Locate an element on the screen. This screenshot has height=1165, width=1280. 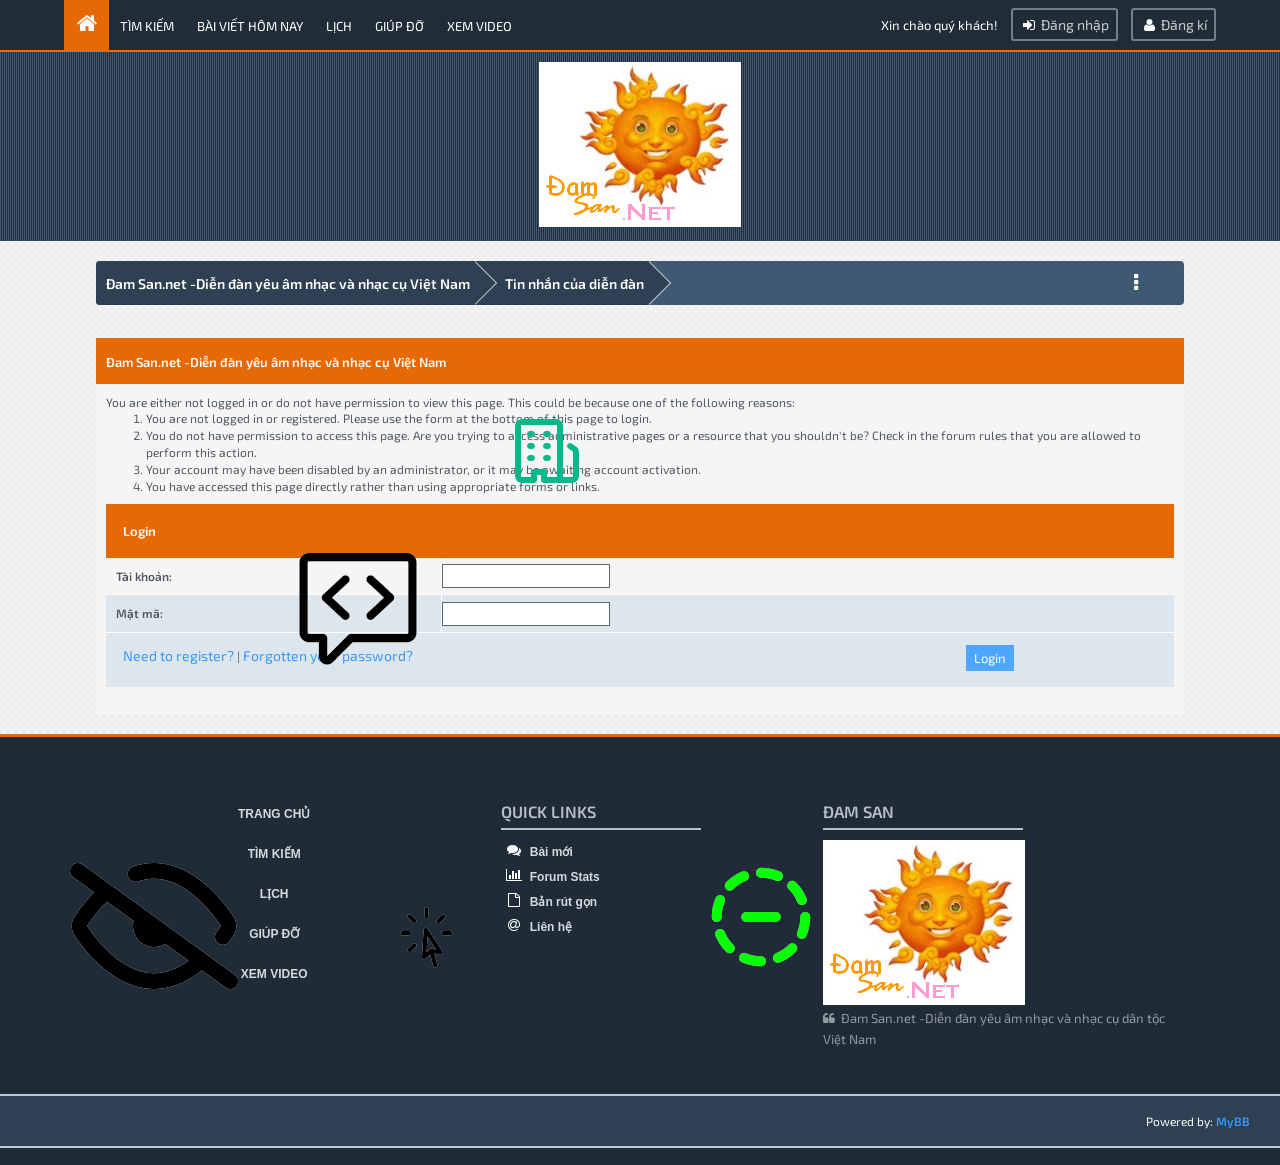
view organization settings is located at coordinates (547, 451).